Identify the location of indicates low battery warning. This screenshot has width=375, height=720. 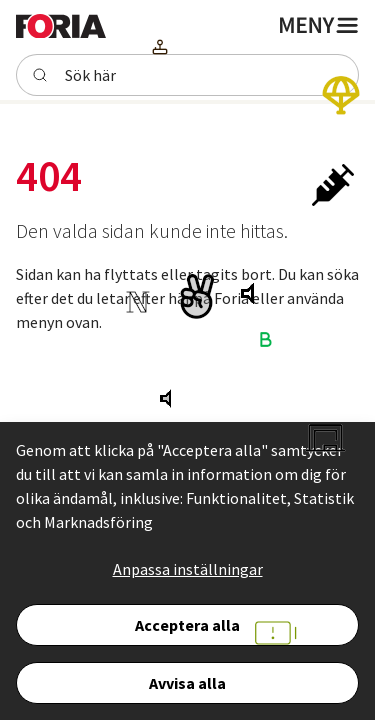
(275, 633).